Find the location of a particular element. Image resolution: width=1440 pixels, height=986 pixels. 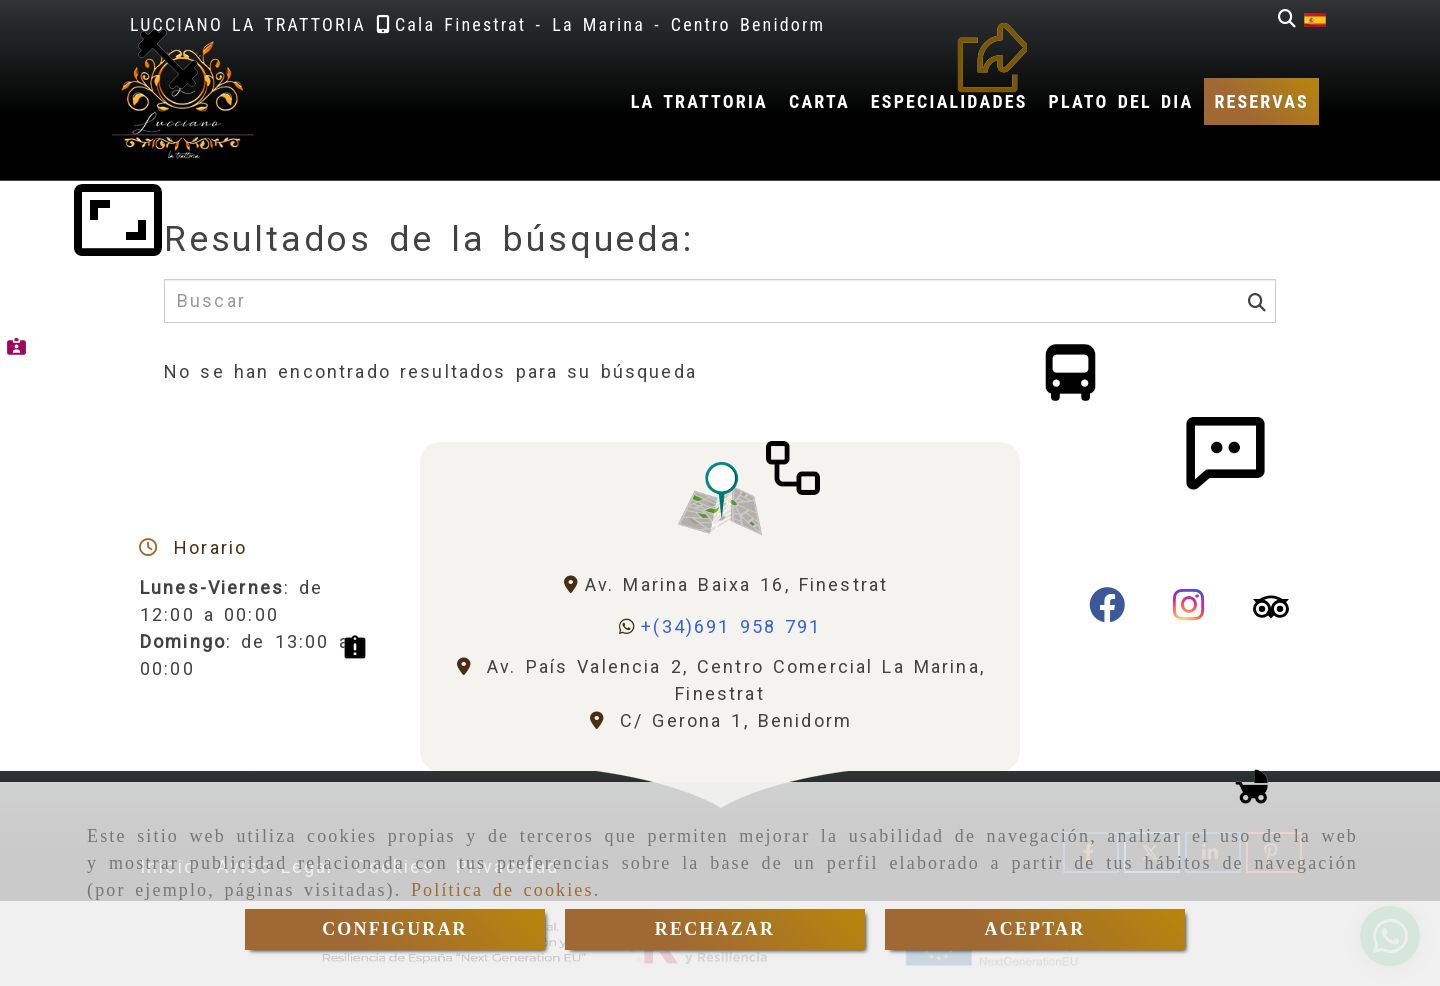

adjust aspect ratio settings is located at coordinates (118, 220).